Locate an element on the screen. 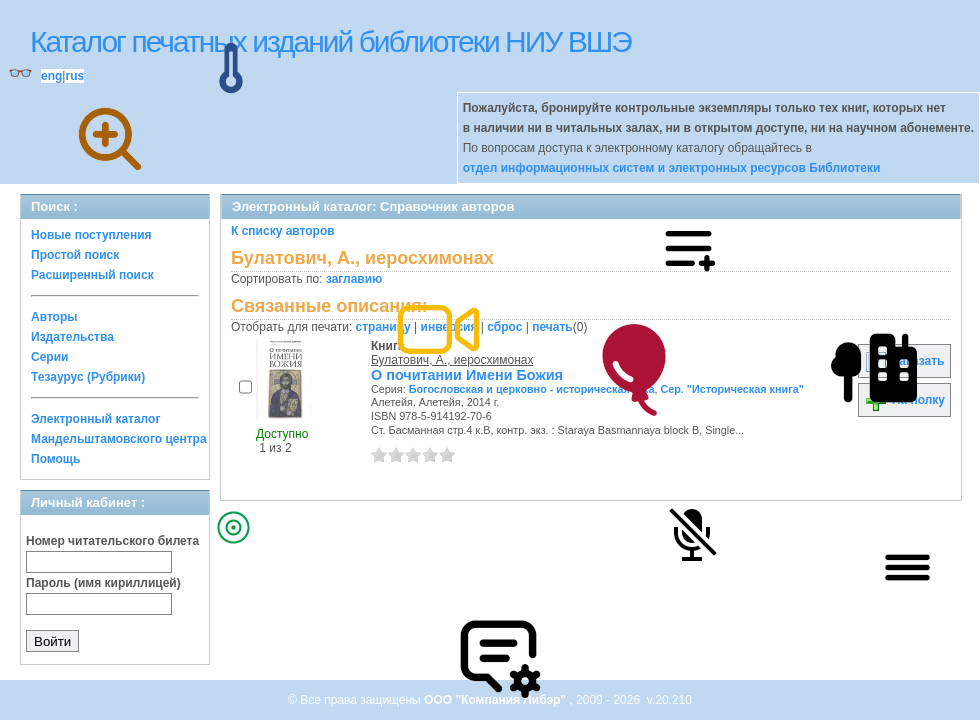 The image size is (980, 720). access message settings is located at coordinates (498, 654).